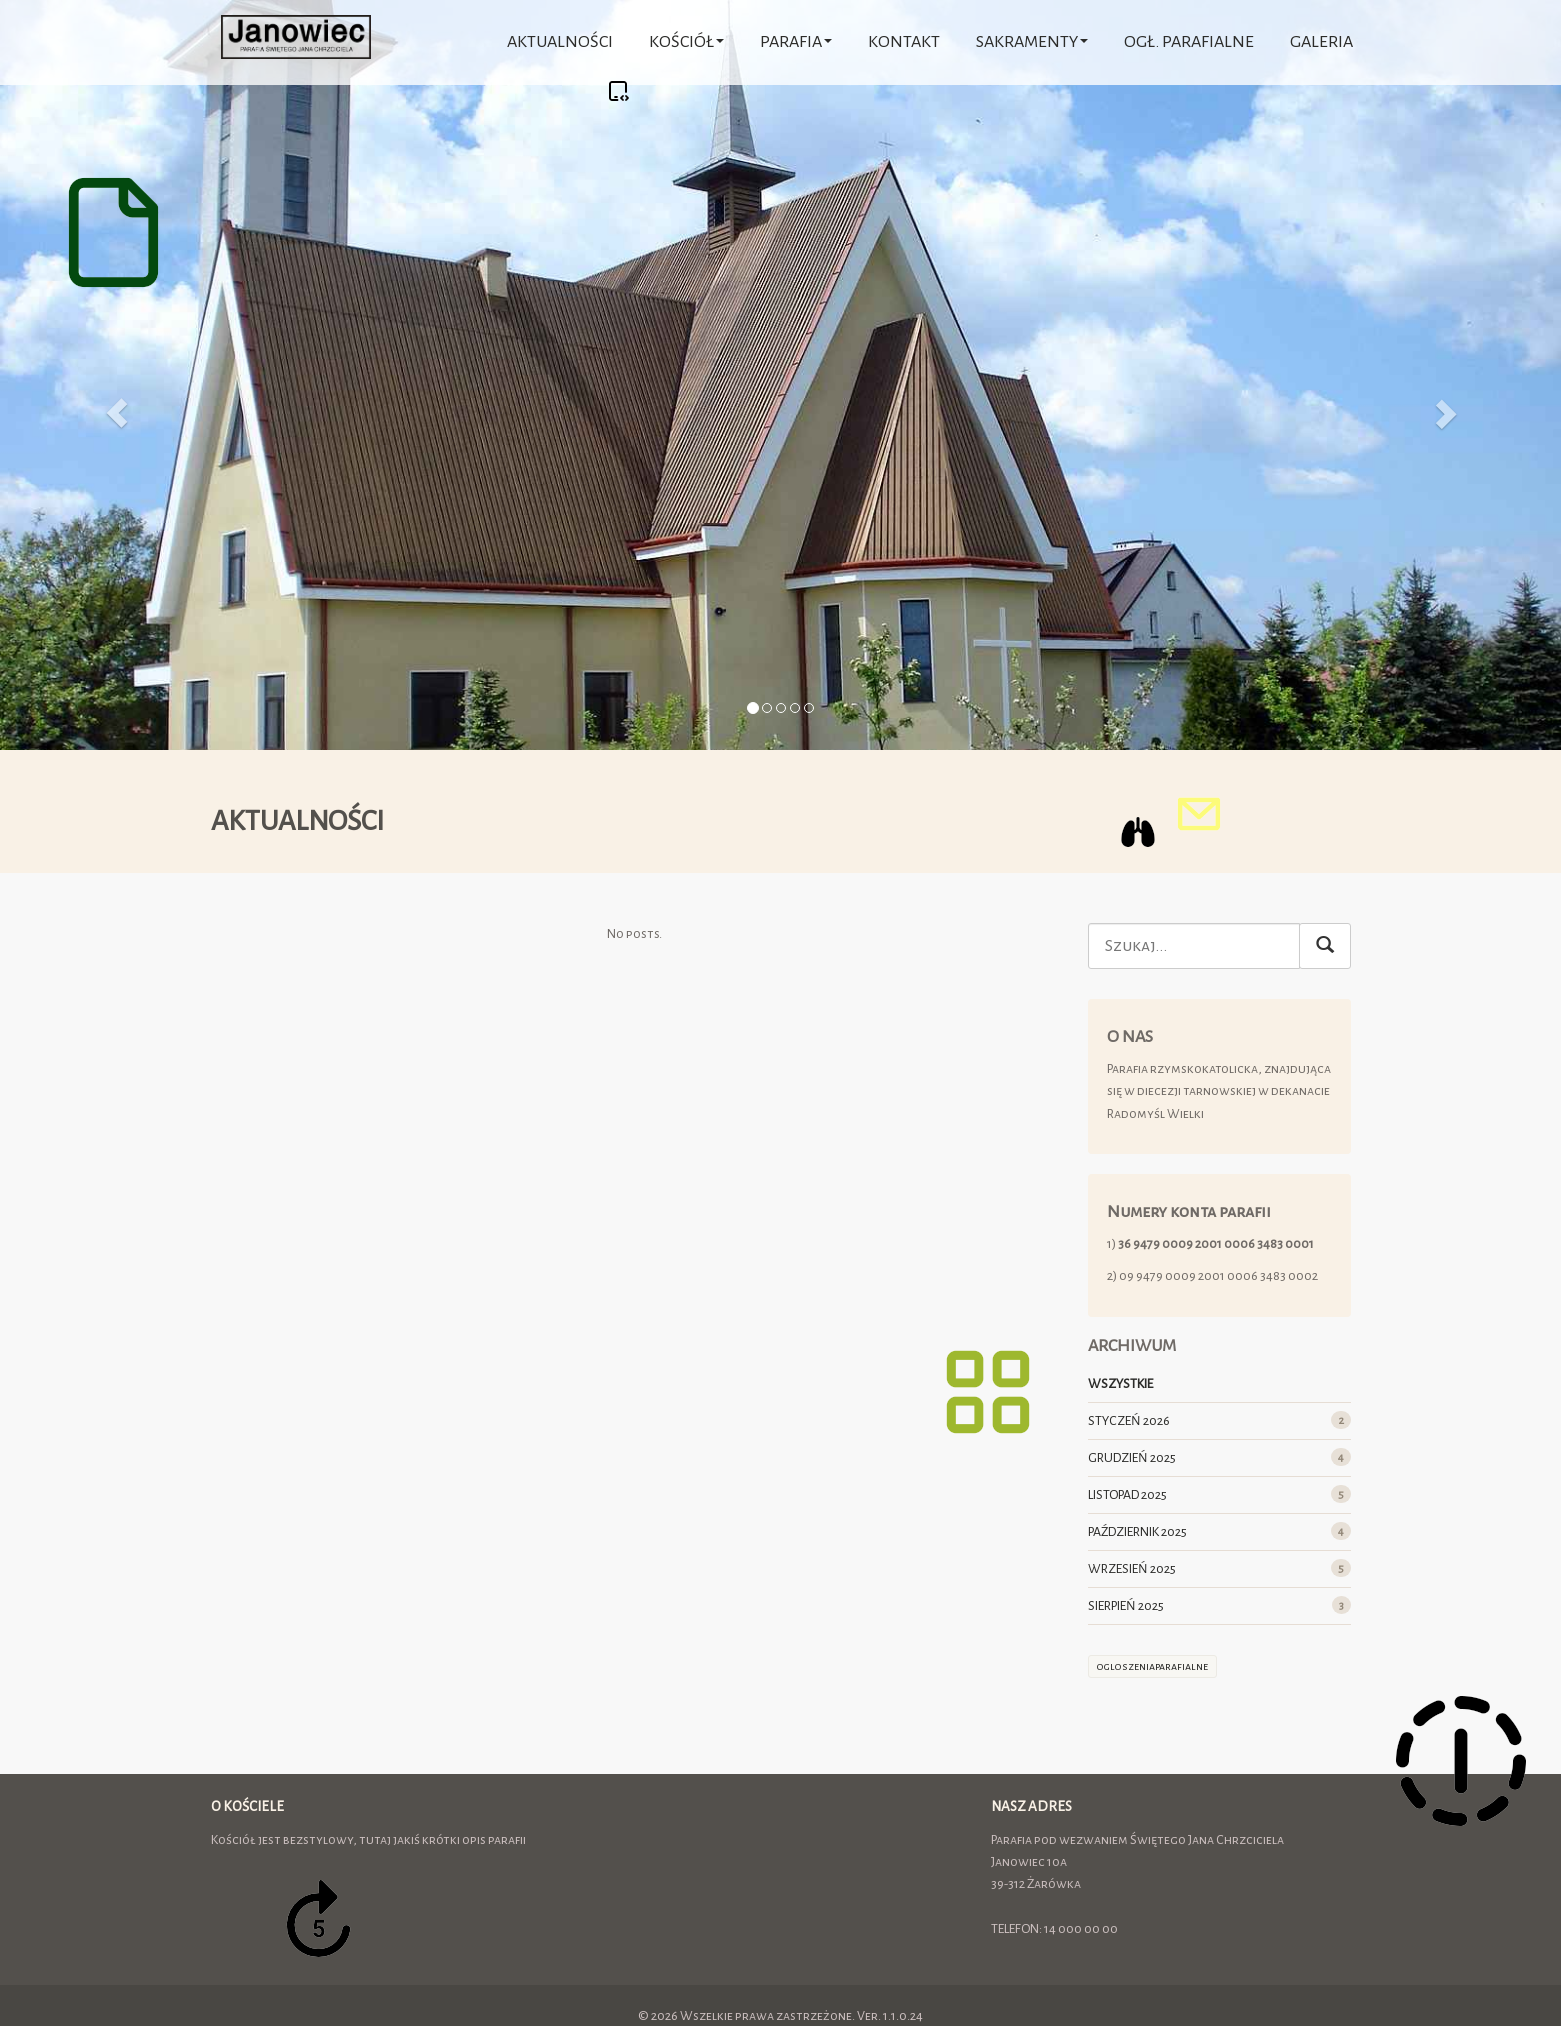  I want to click on open or view a file, so click(113, 232).